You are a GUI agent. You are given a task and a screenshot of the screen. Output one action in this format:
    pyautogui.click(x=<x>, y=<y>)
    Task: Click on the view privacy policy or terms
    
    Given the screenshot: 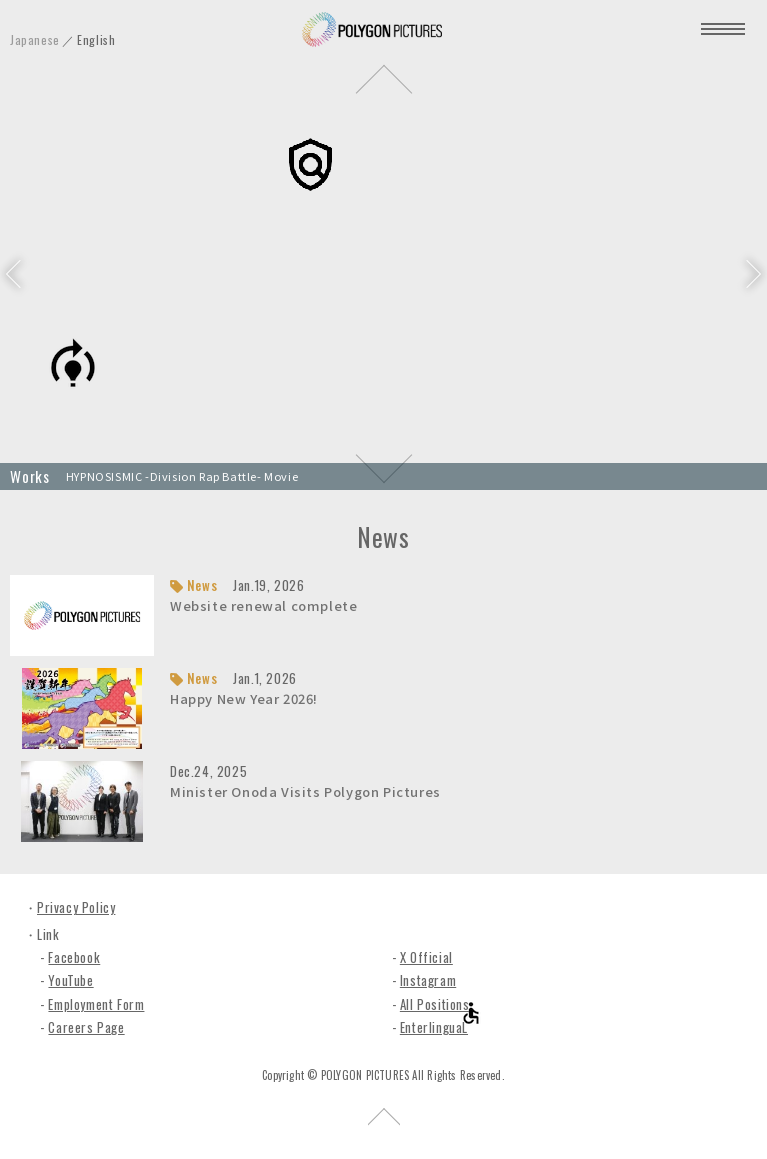 What is the action you would take?
    pyautogui.click(x=310, y=164)
    